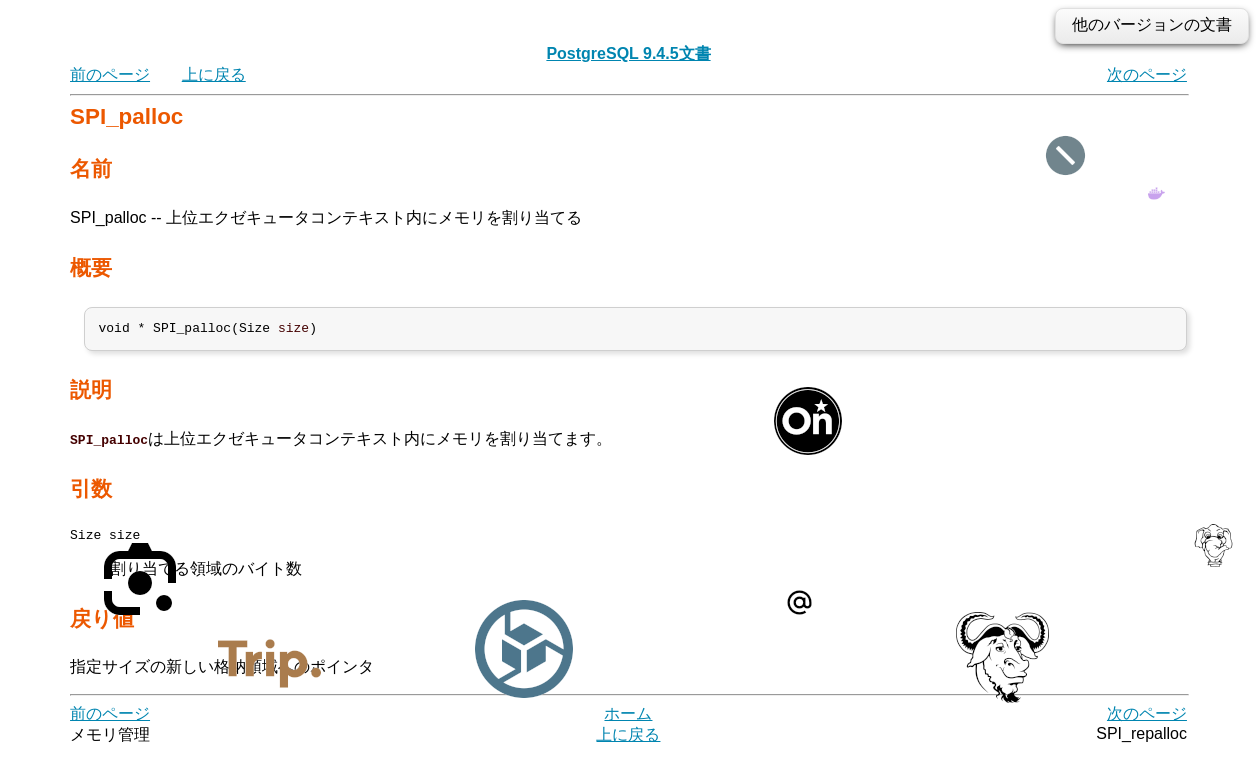  I want to click on open Docker container management, so click(1156, 193).